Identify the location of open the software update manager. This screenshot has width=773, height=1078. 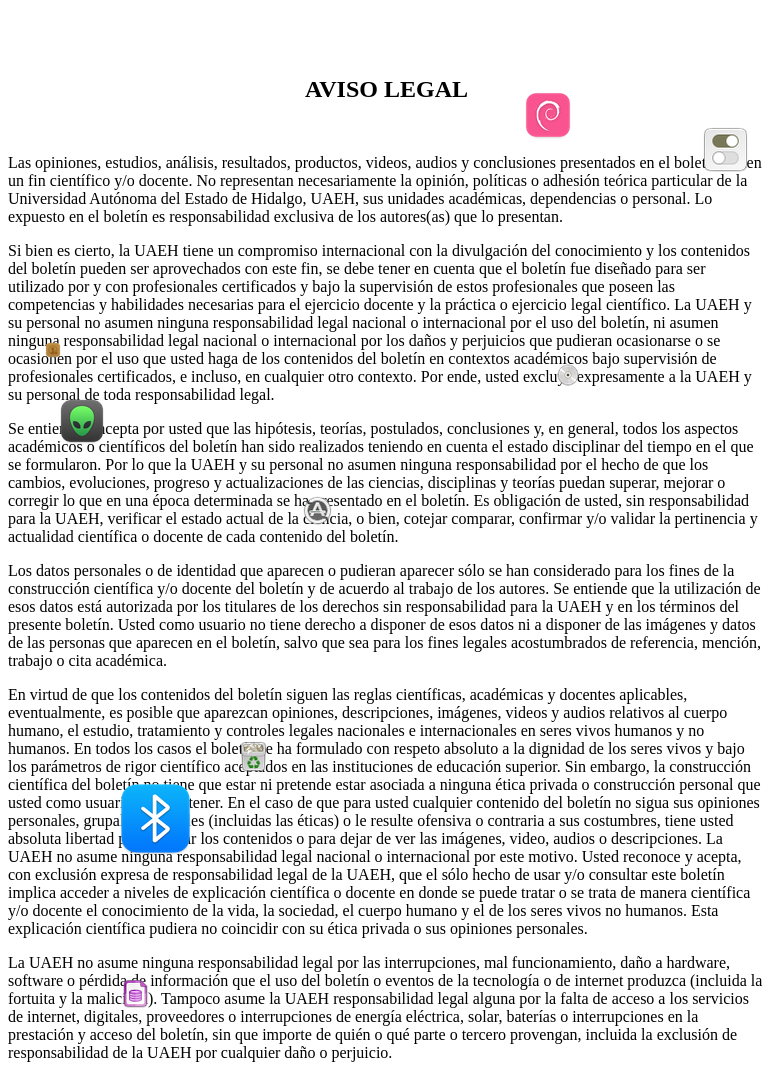
(317, 510).